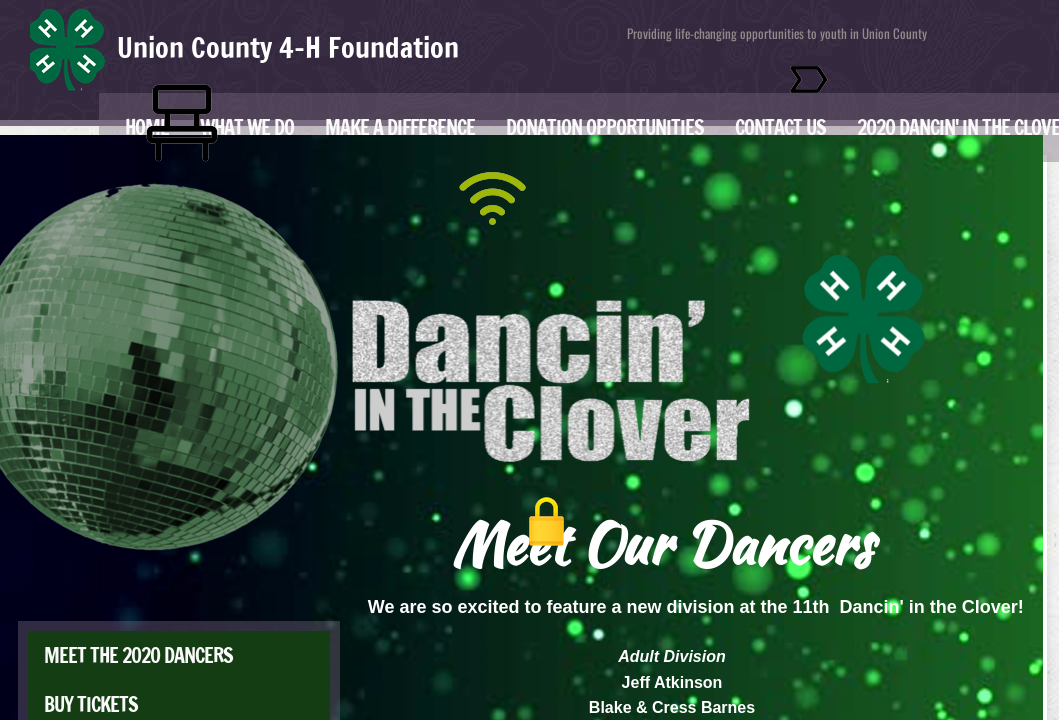 The image size is (1059, 720). What do you see at coordinates (807, 79) in the screenshot?
I see `add a tag or label to an item` at bounding box center [807, 79].